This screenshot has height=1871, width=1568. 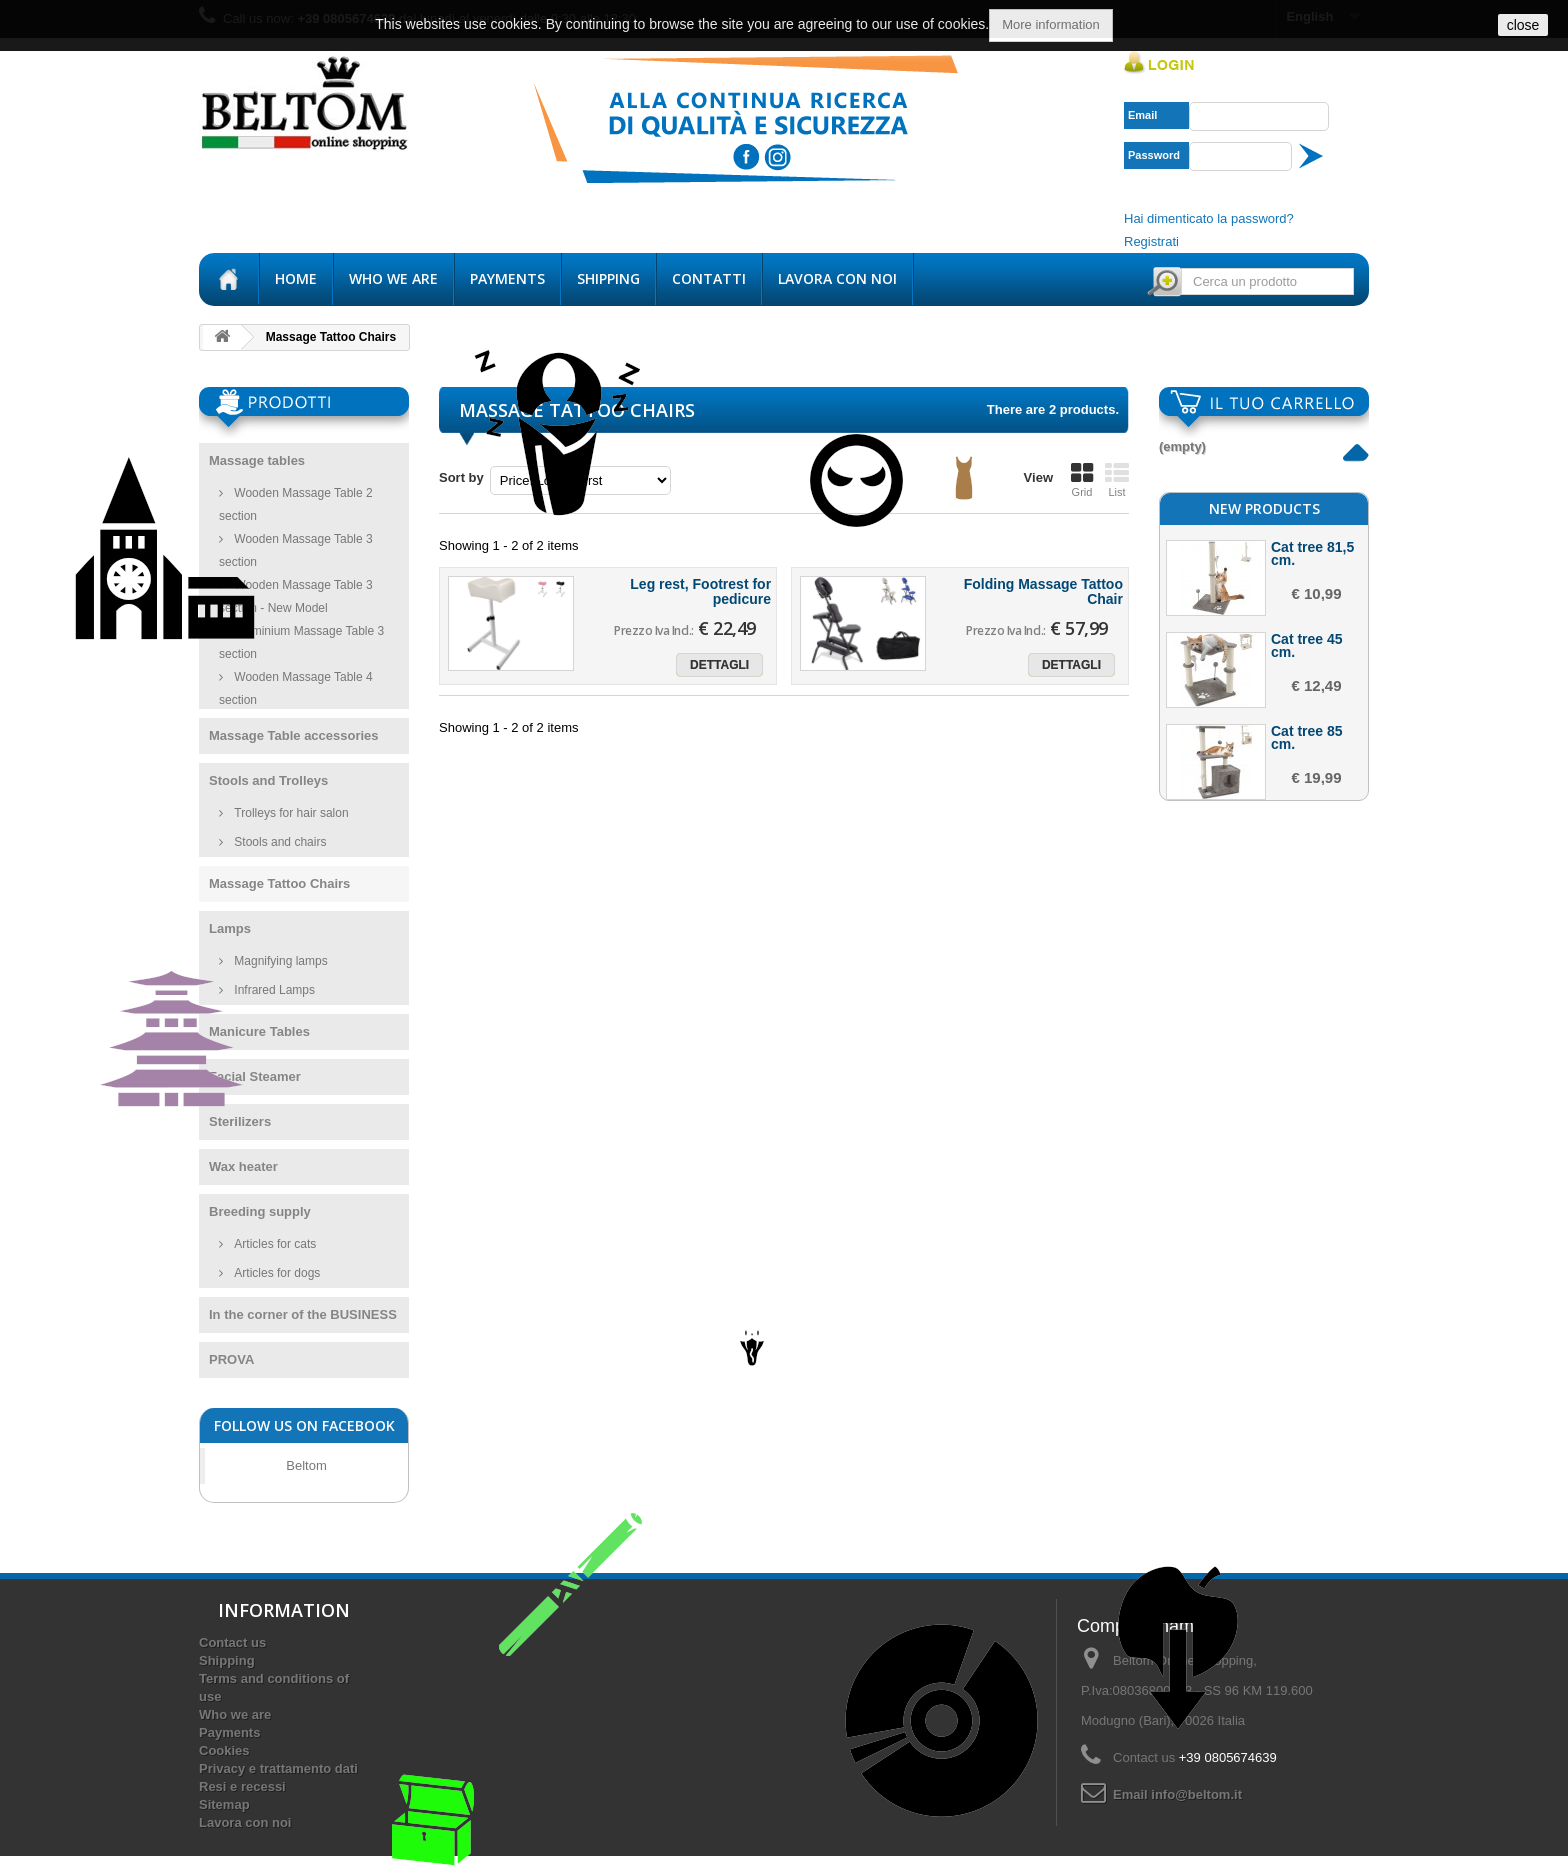 What do you see at coordinates (171, 1038) in the screenshot?
I see `view asian temple or landmark location` at bounding box center [171, 1038].